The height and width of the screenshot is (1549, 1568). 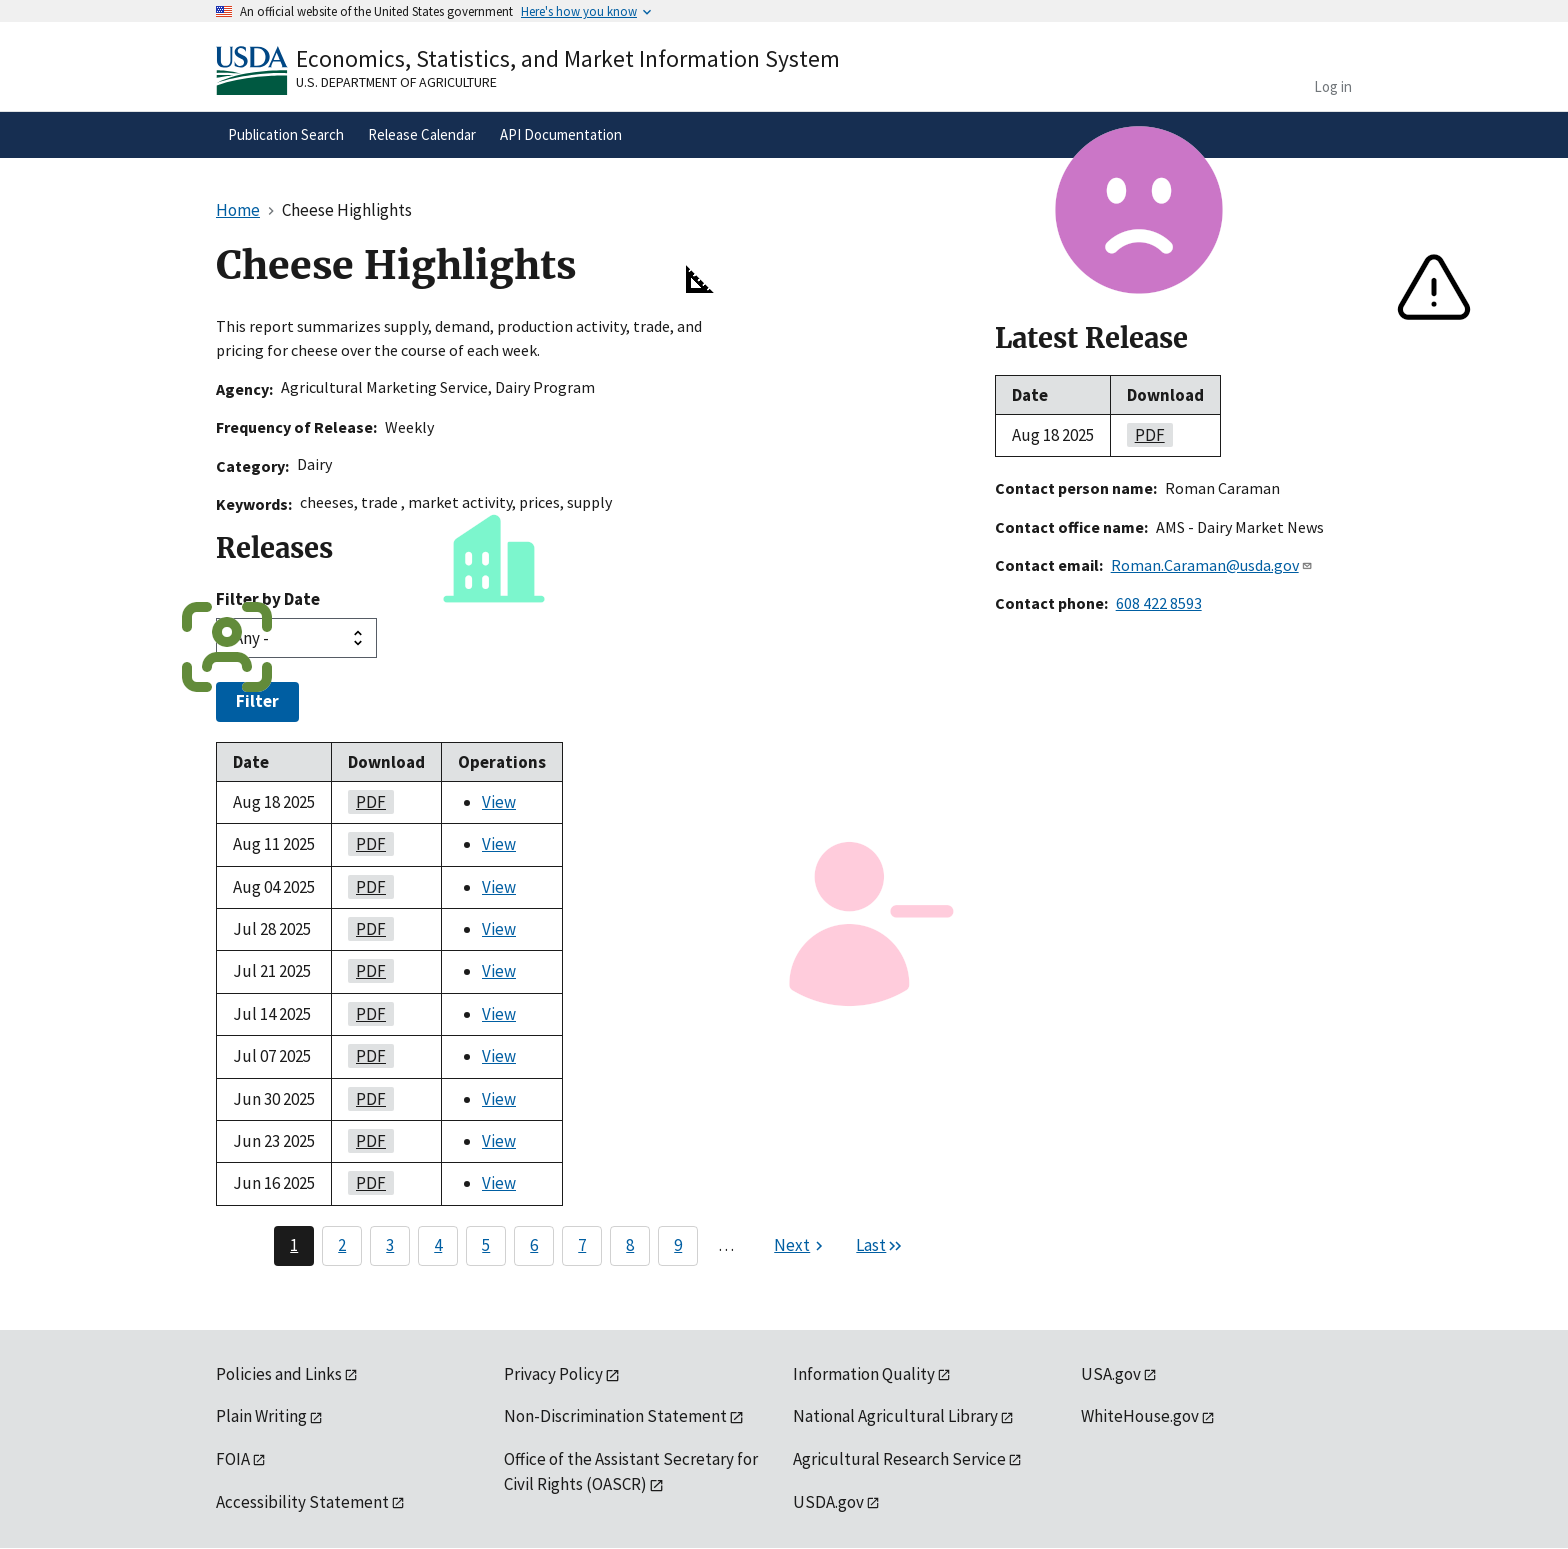 I want to click on indicates a warning or caution alert, so click(x=1434, y=291).